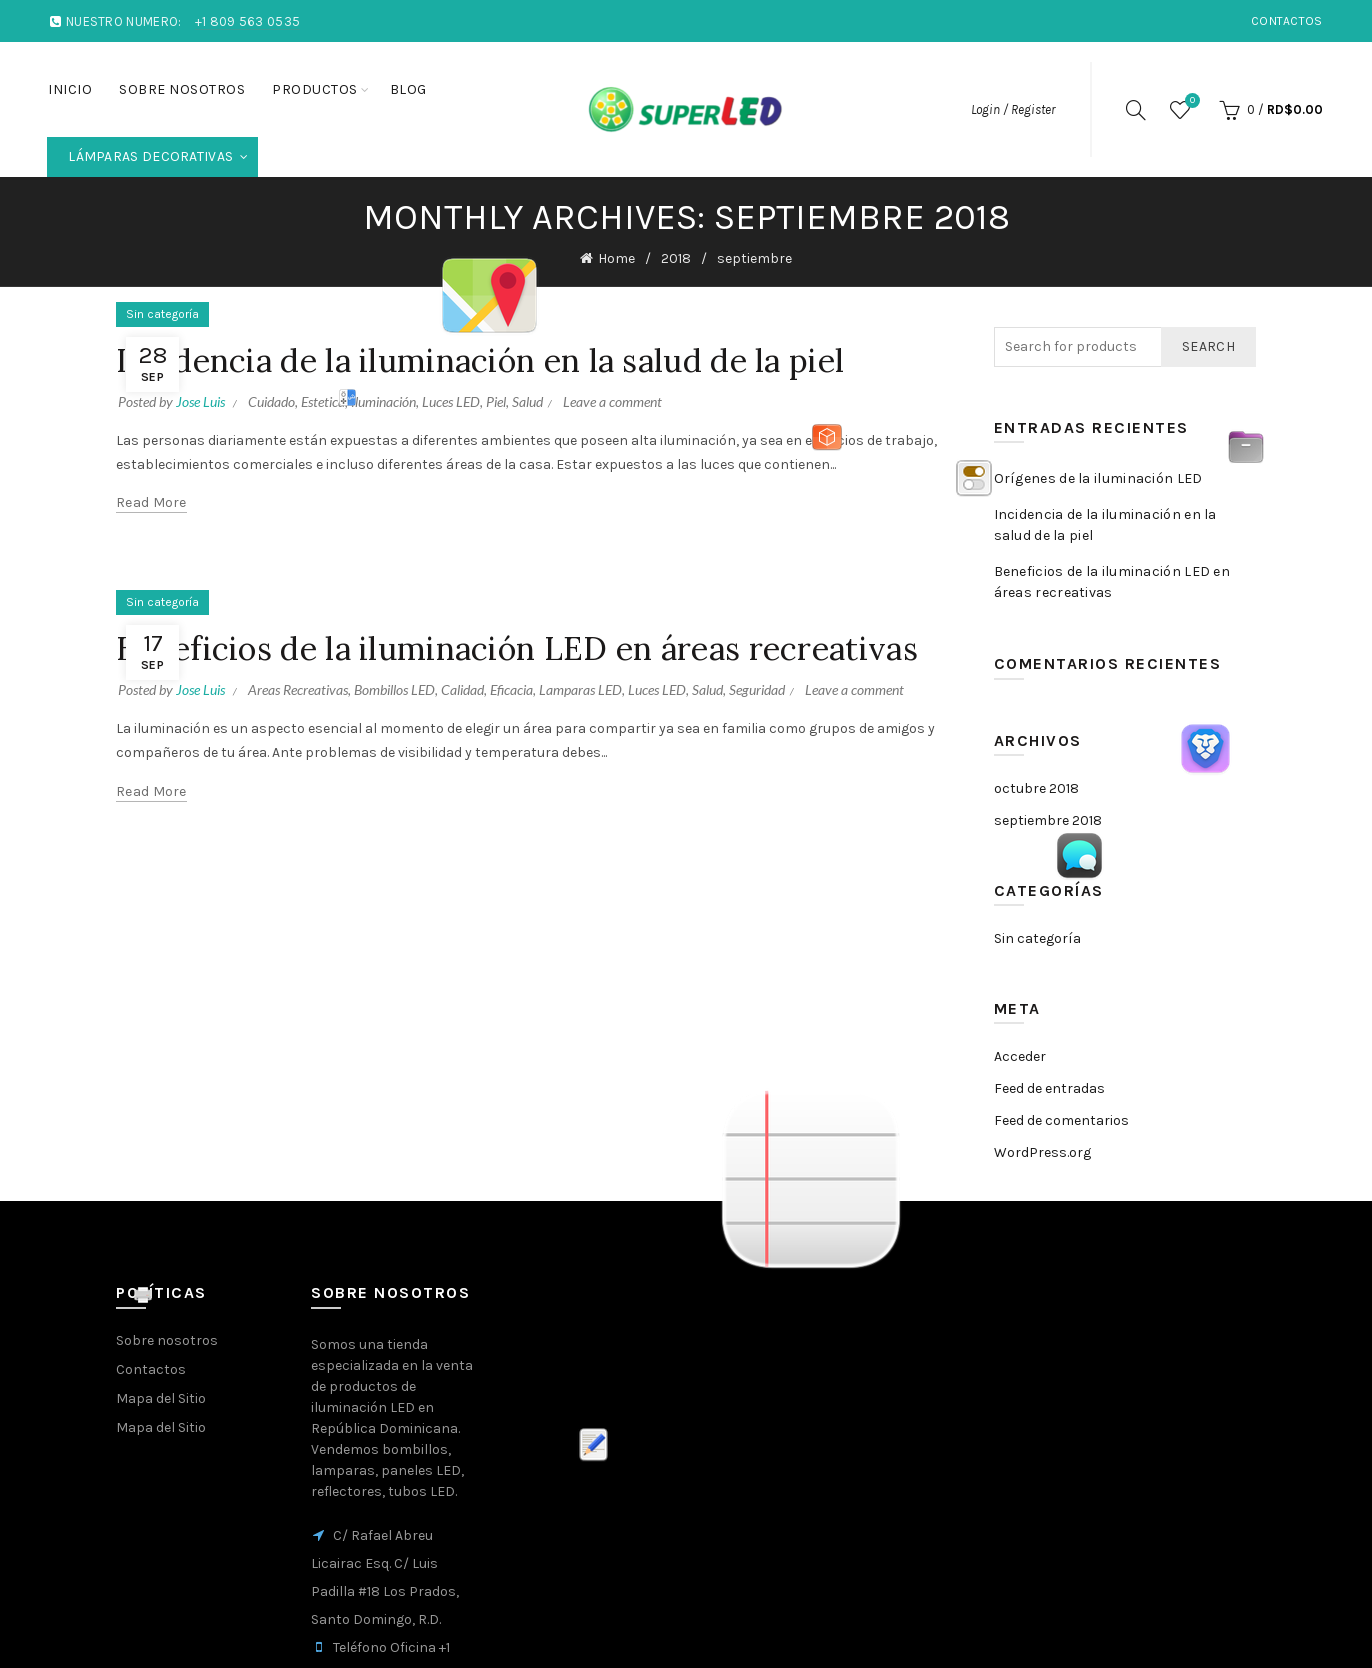 The image size is (1372, 1668). I want to click on open character map application, so click(347, 397).